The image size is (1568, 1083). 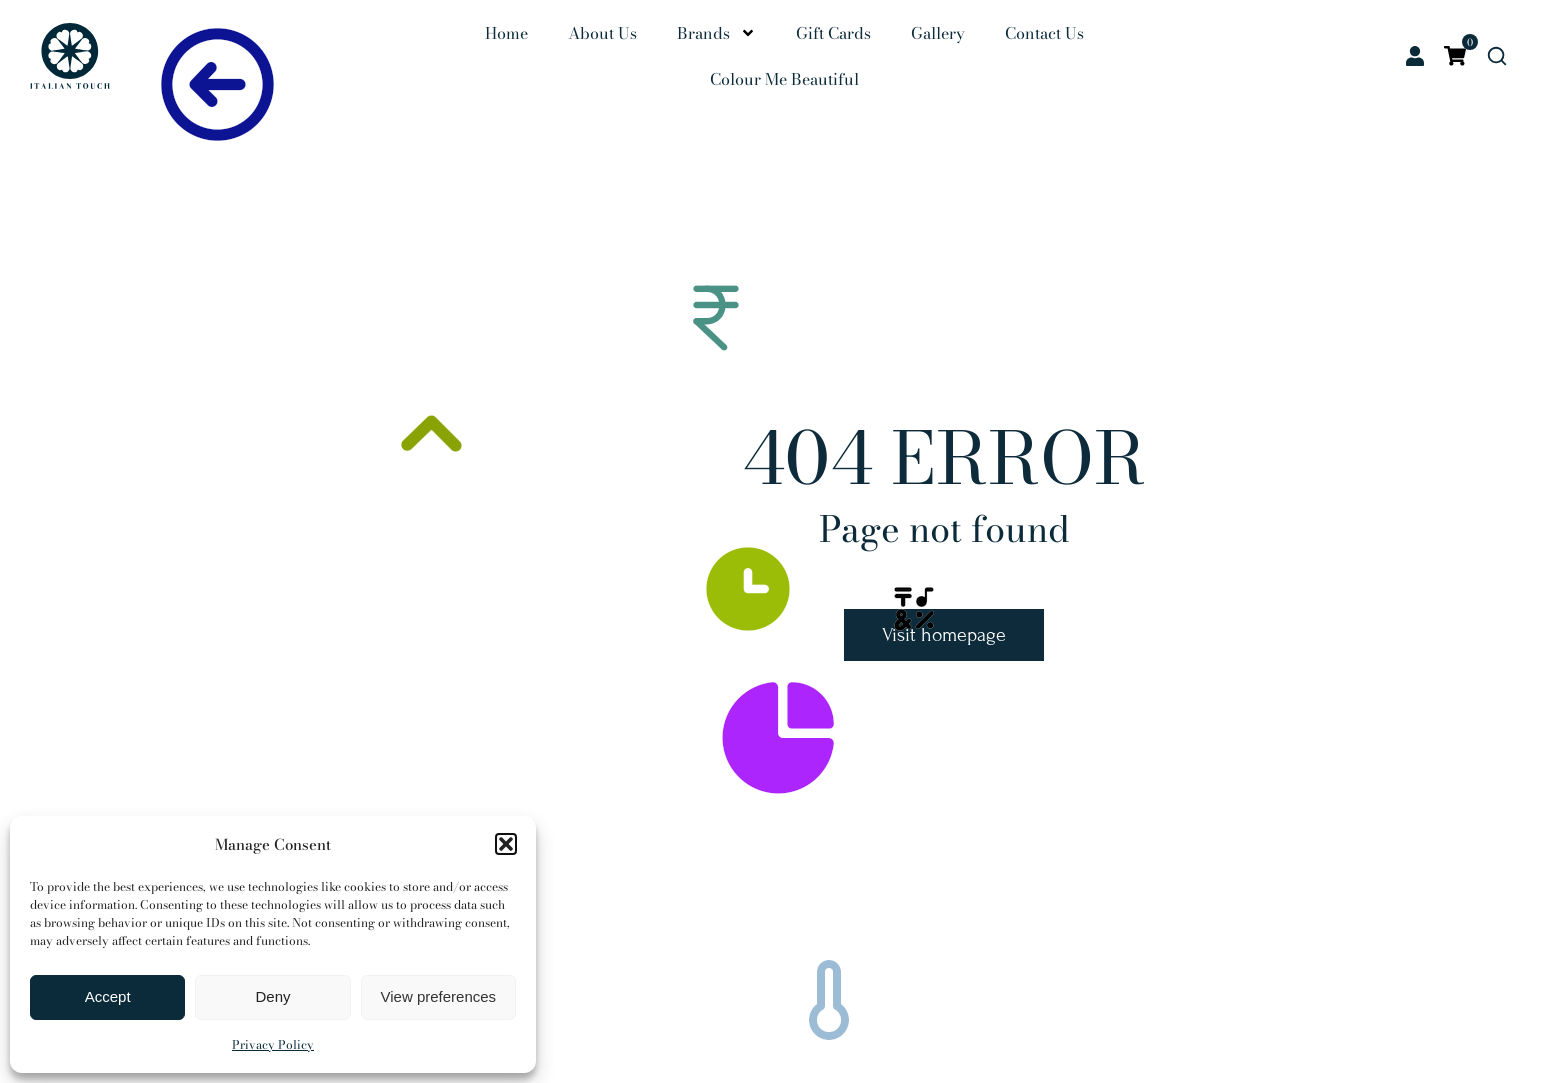 I want to click on collapse an expanded section, so click(x=431, y=436).